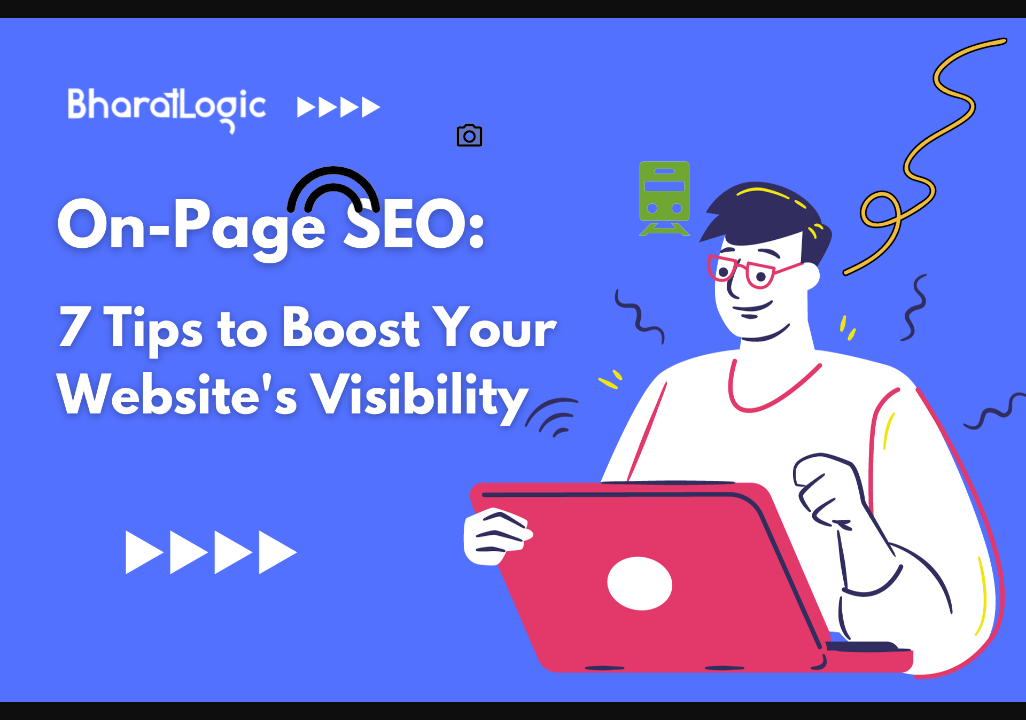 This screenshot has width=1026, height=720. Describe the element at coordinates (333, 191) in the screenshot. I see `access visual filters or image effects` at that location.